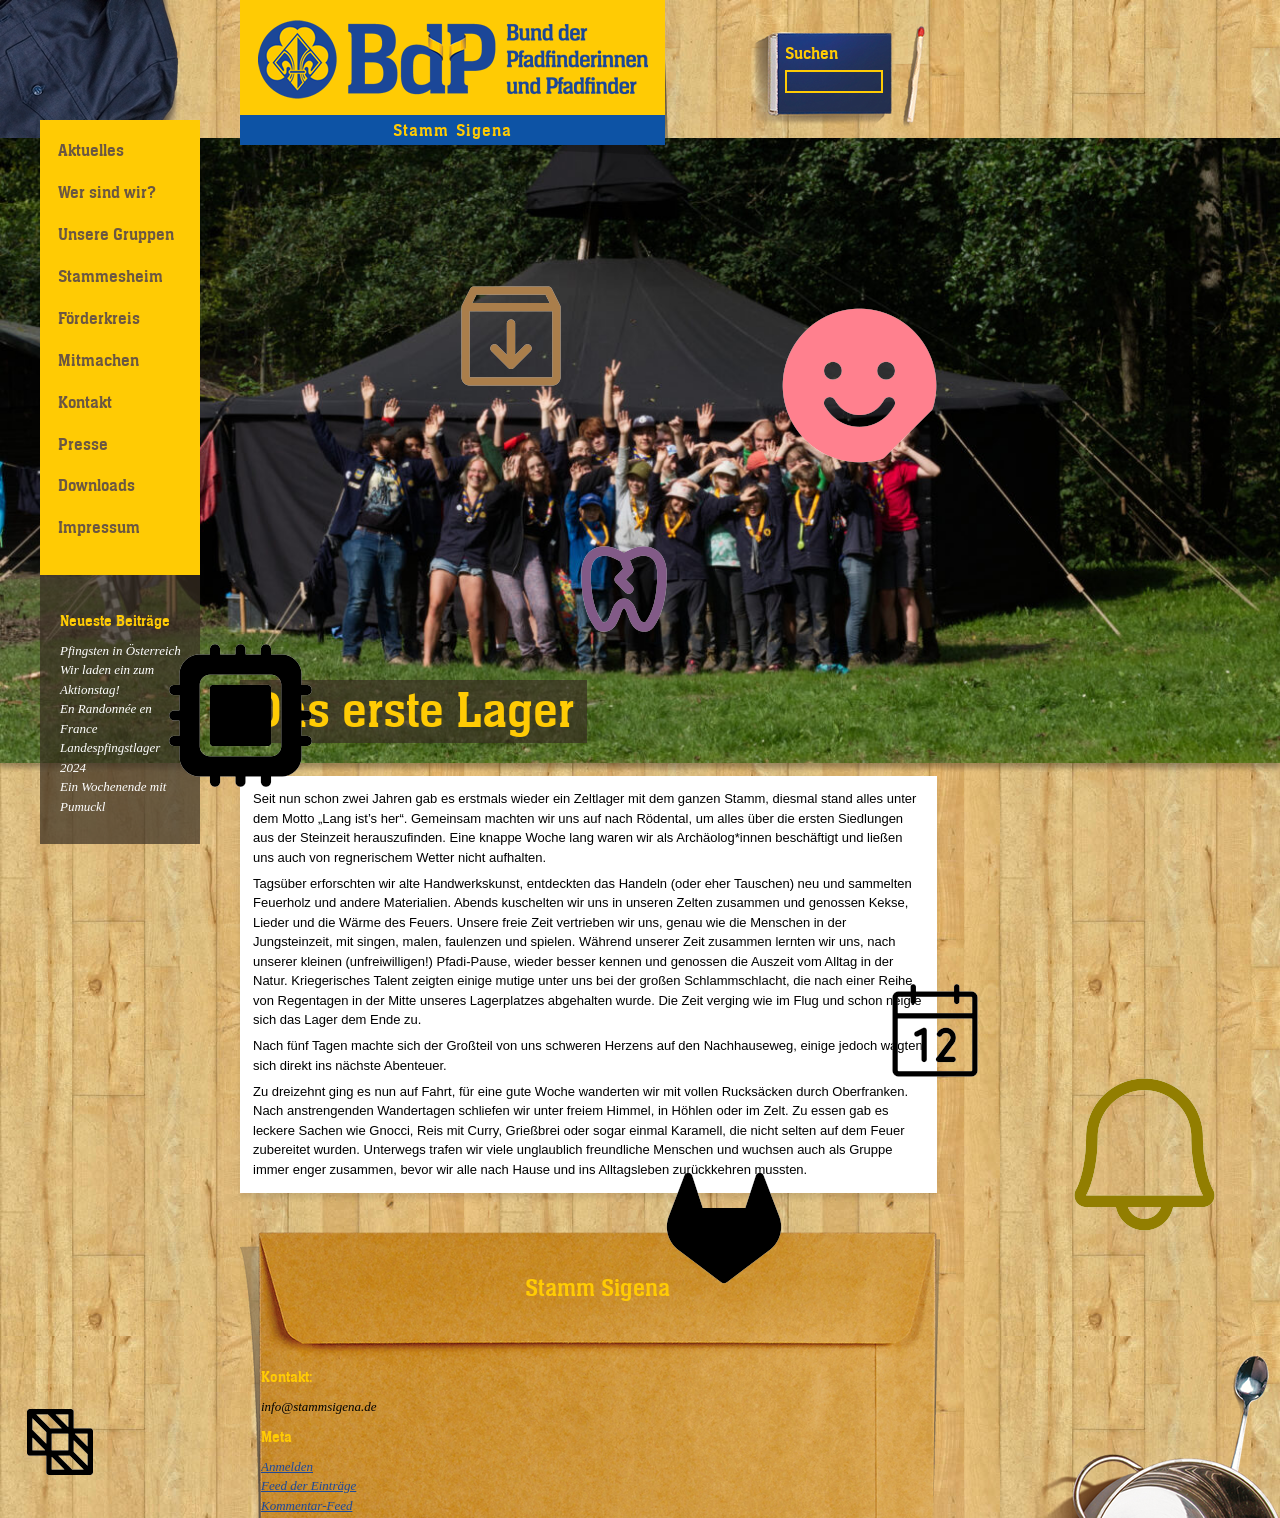 This screenshot has height=1518, width=1280. Describe the element at coordinates (935, 1034) in the screenshot. I see `view calendar or scheduled events` at that location.